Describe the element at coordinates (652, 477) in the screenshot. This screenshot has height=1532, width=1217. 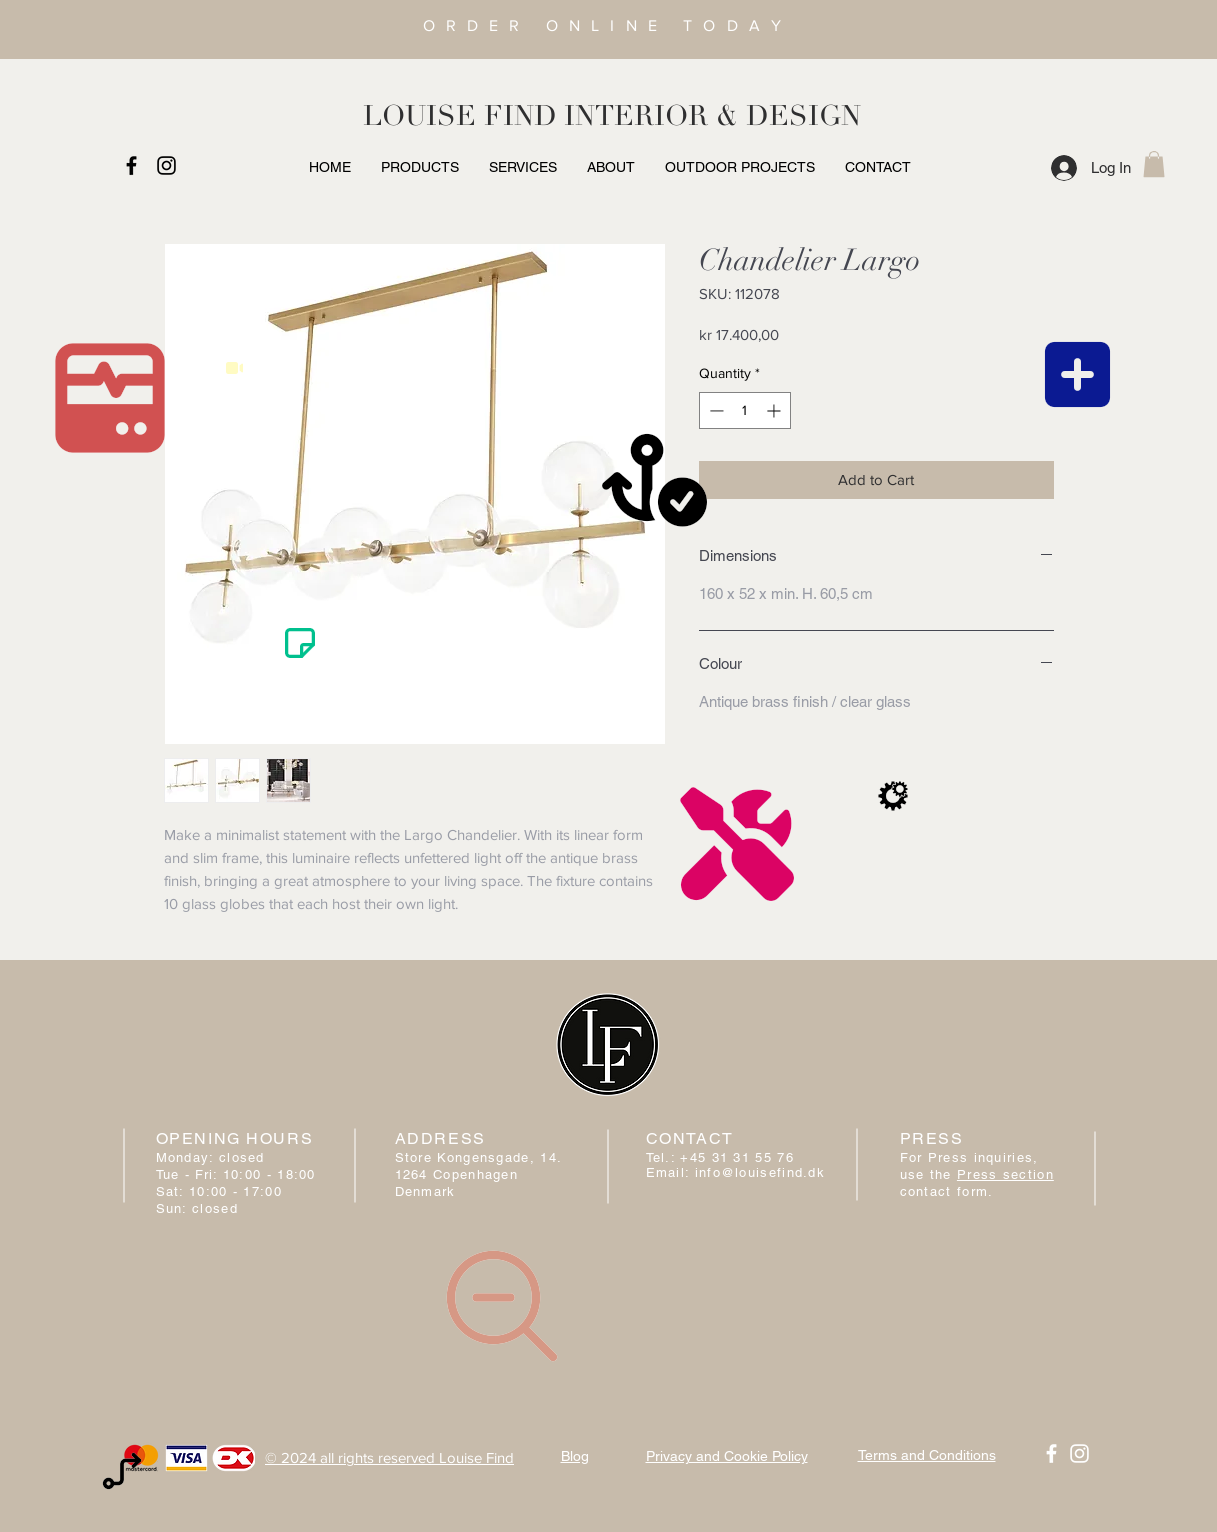
I see `verified anchor point or location` at that location.